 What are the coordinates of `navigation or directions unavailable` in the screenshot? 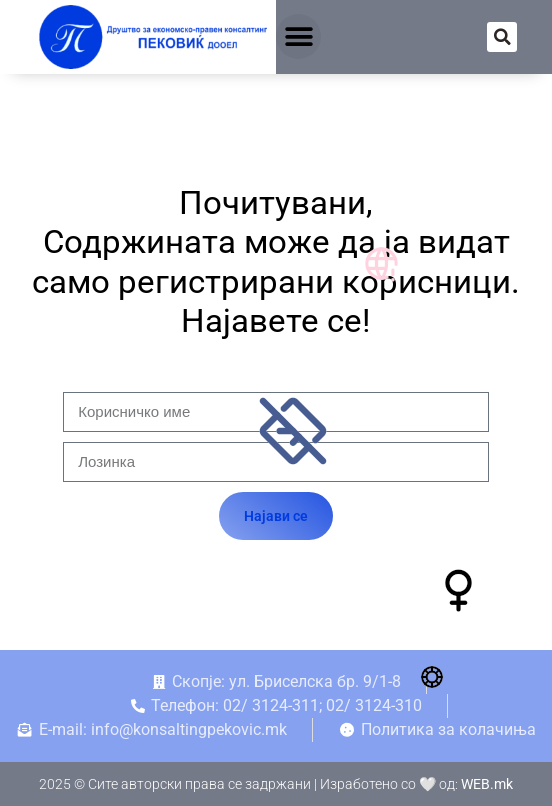 It's located at (293, 431).